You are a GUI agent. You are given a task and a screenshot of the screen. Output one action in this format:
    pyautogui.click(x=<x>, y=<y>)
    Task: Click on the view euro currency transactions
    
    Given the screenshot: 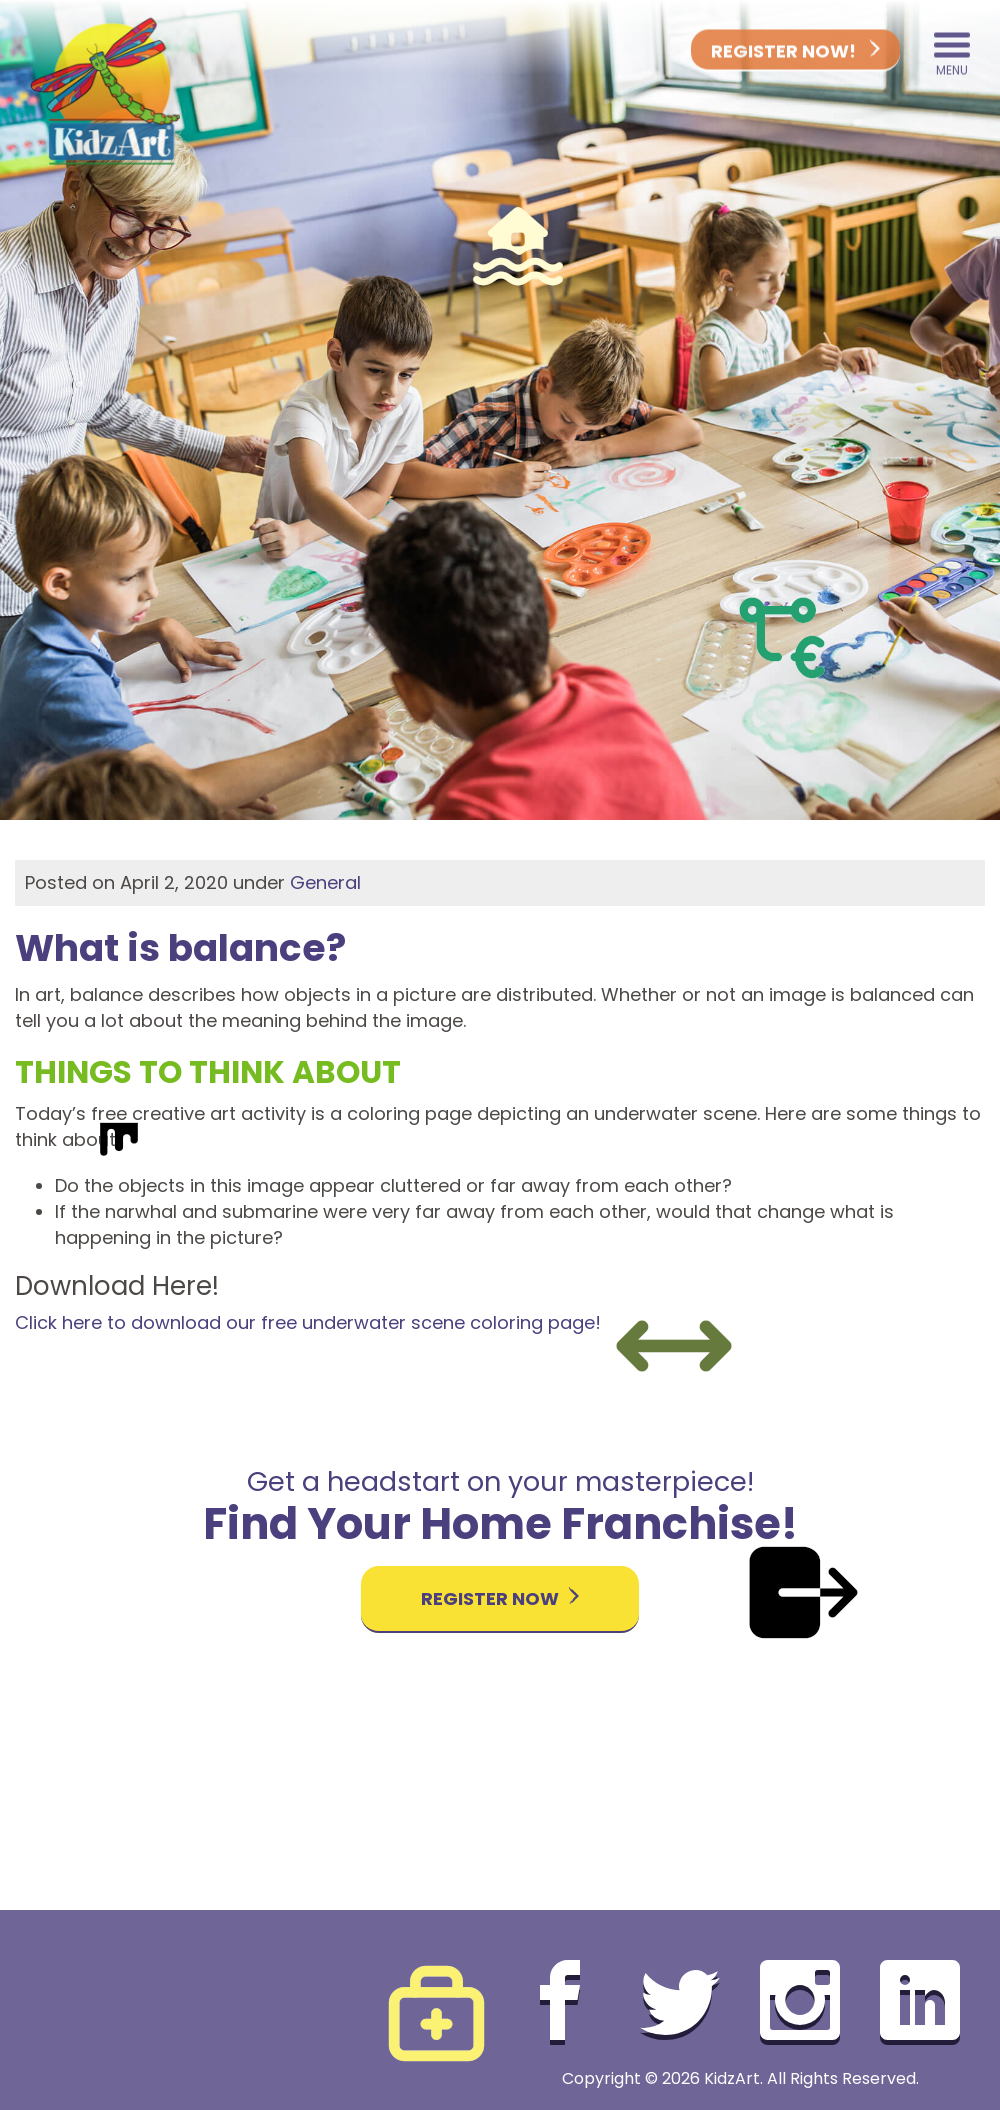 What is the action you would take?
    pyautogui.click(x=782, y=640)
    